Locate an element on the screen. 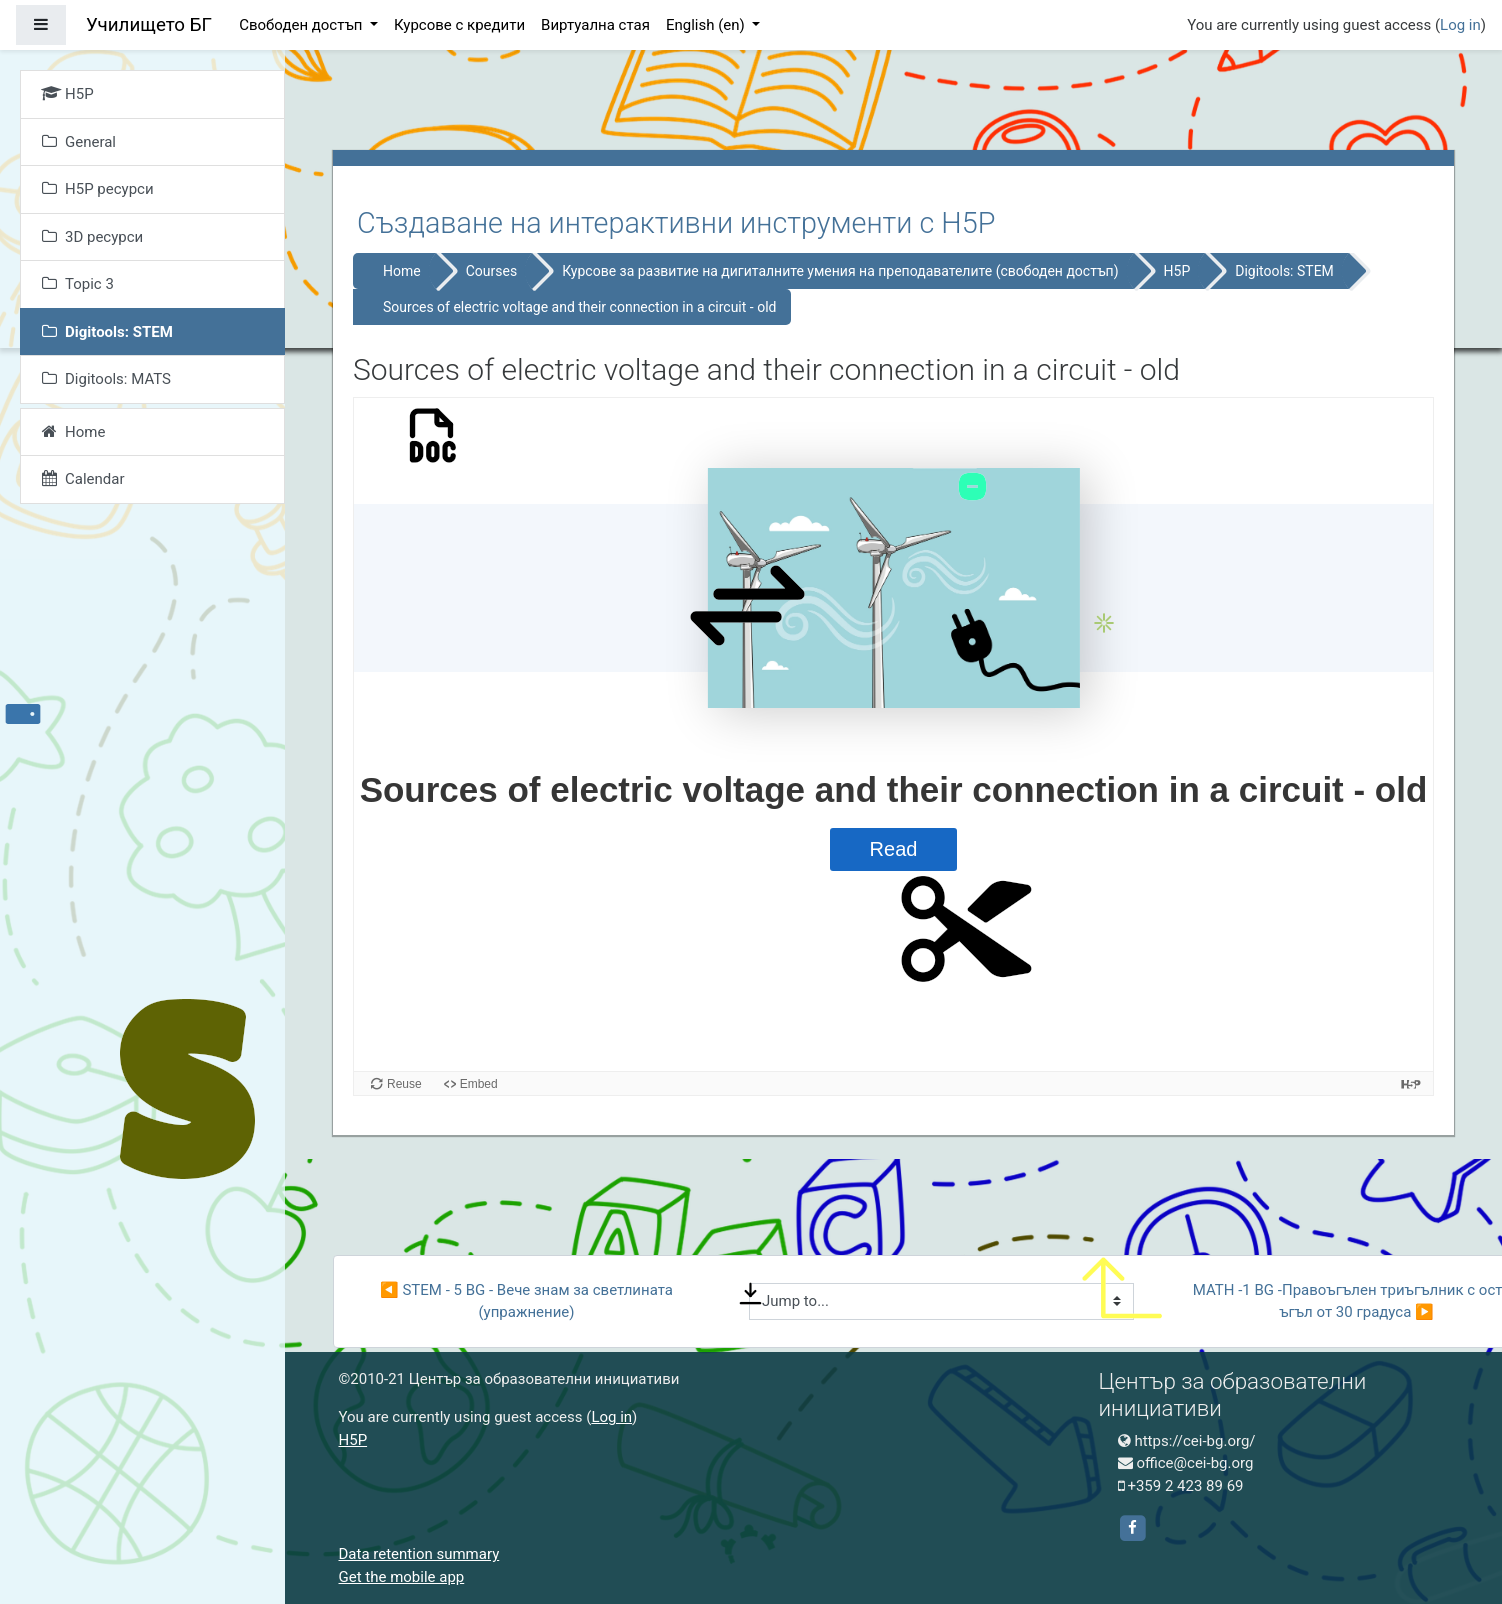  download file to device is located at coordinates (750, 1293).